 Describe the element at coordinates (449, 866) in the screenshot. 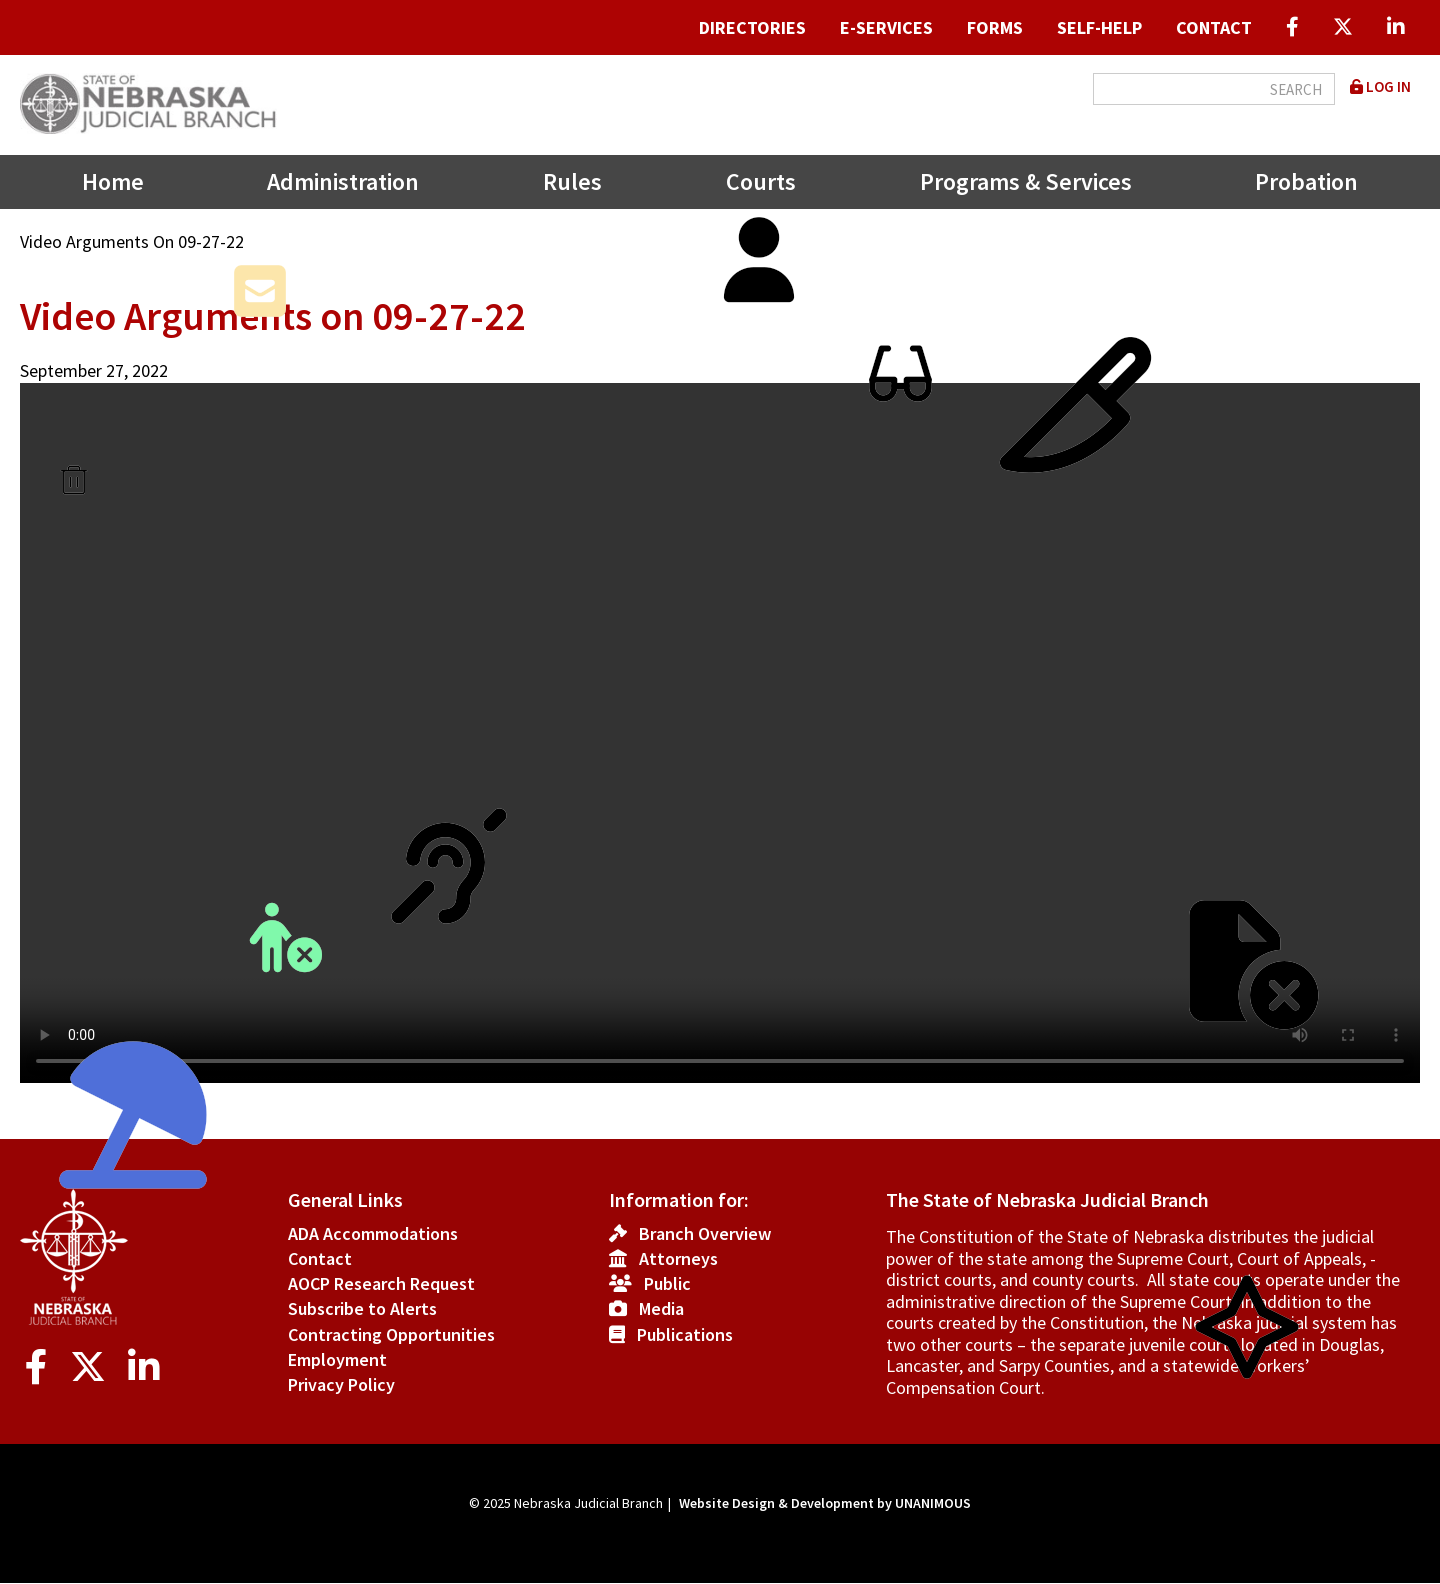

I see `indicates deaf or hard of hearing accessibility option` at that location.